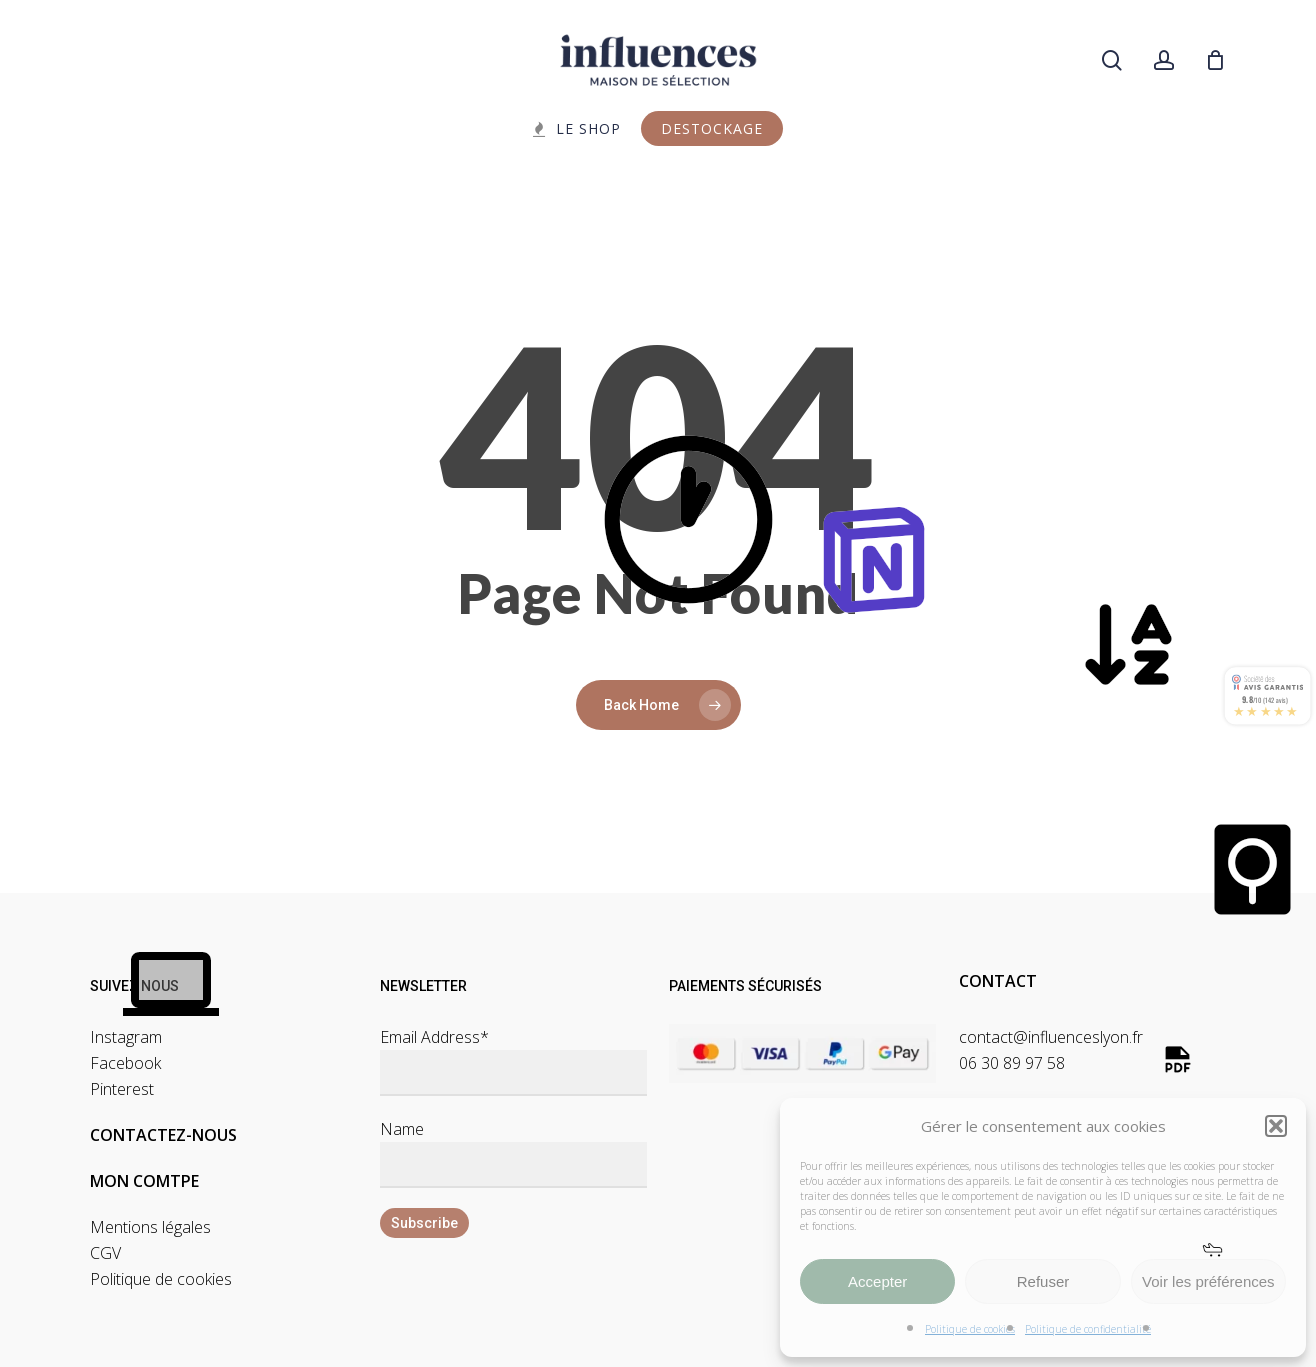 The image size is (1316, 1367). Describe the element at coordinates (1212, 1249) in the screenshot. I see `indicates flight is taxiing on runway` at that location.